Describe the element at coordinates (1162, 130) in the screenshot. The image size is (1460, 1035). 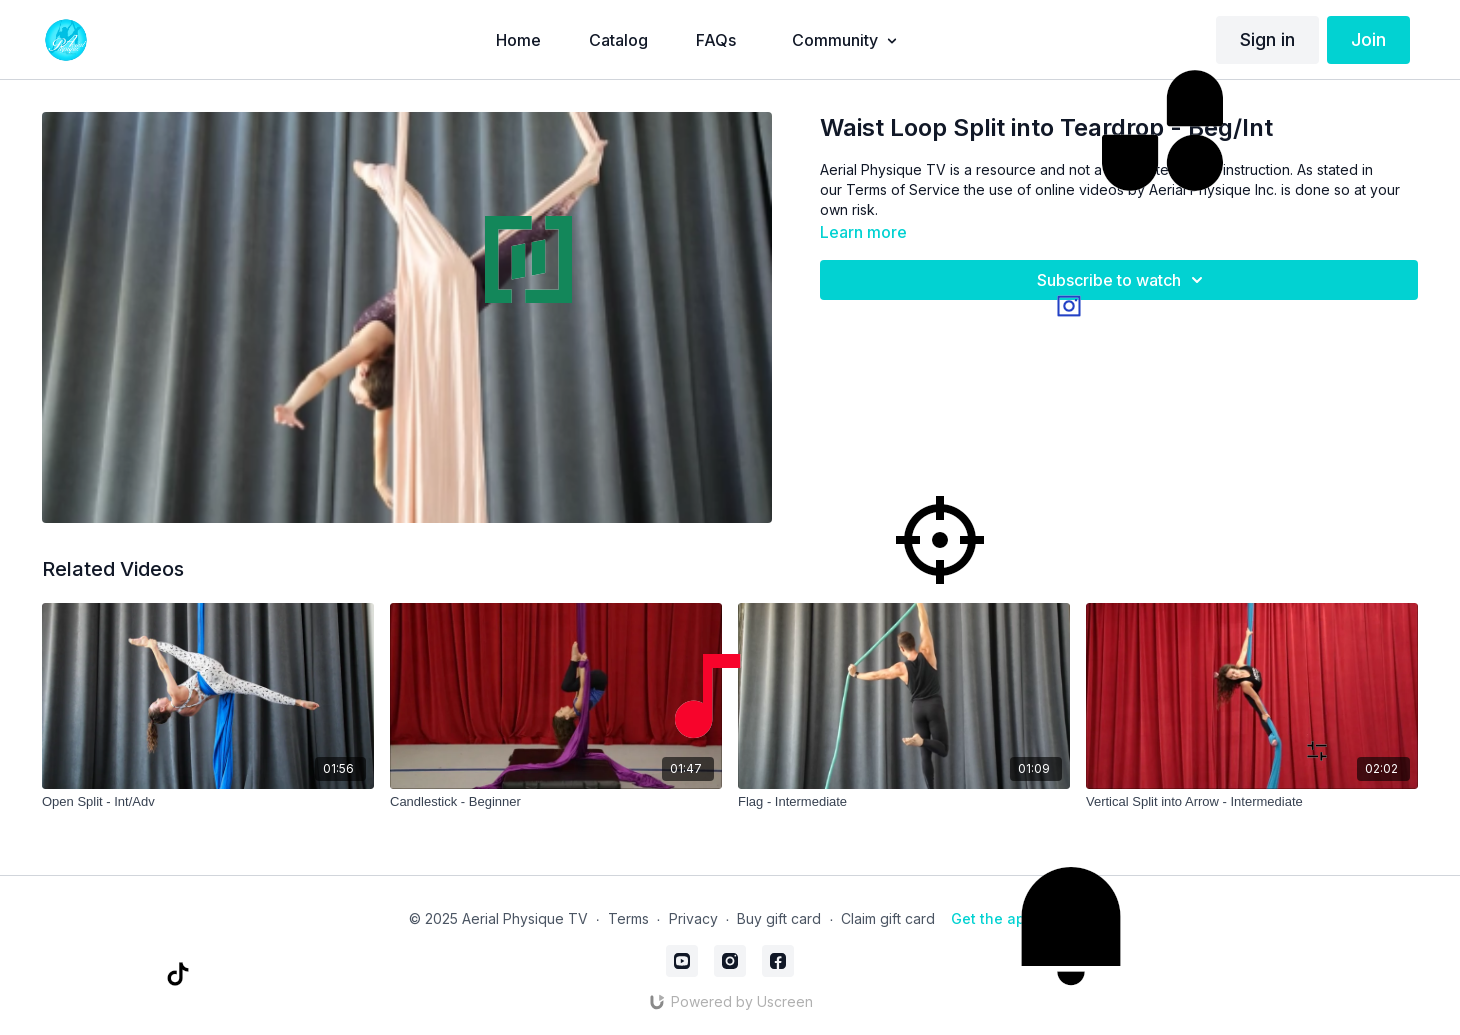
I see `unocss framework logo` at that location.